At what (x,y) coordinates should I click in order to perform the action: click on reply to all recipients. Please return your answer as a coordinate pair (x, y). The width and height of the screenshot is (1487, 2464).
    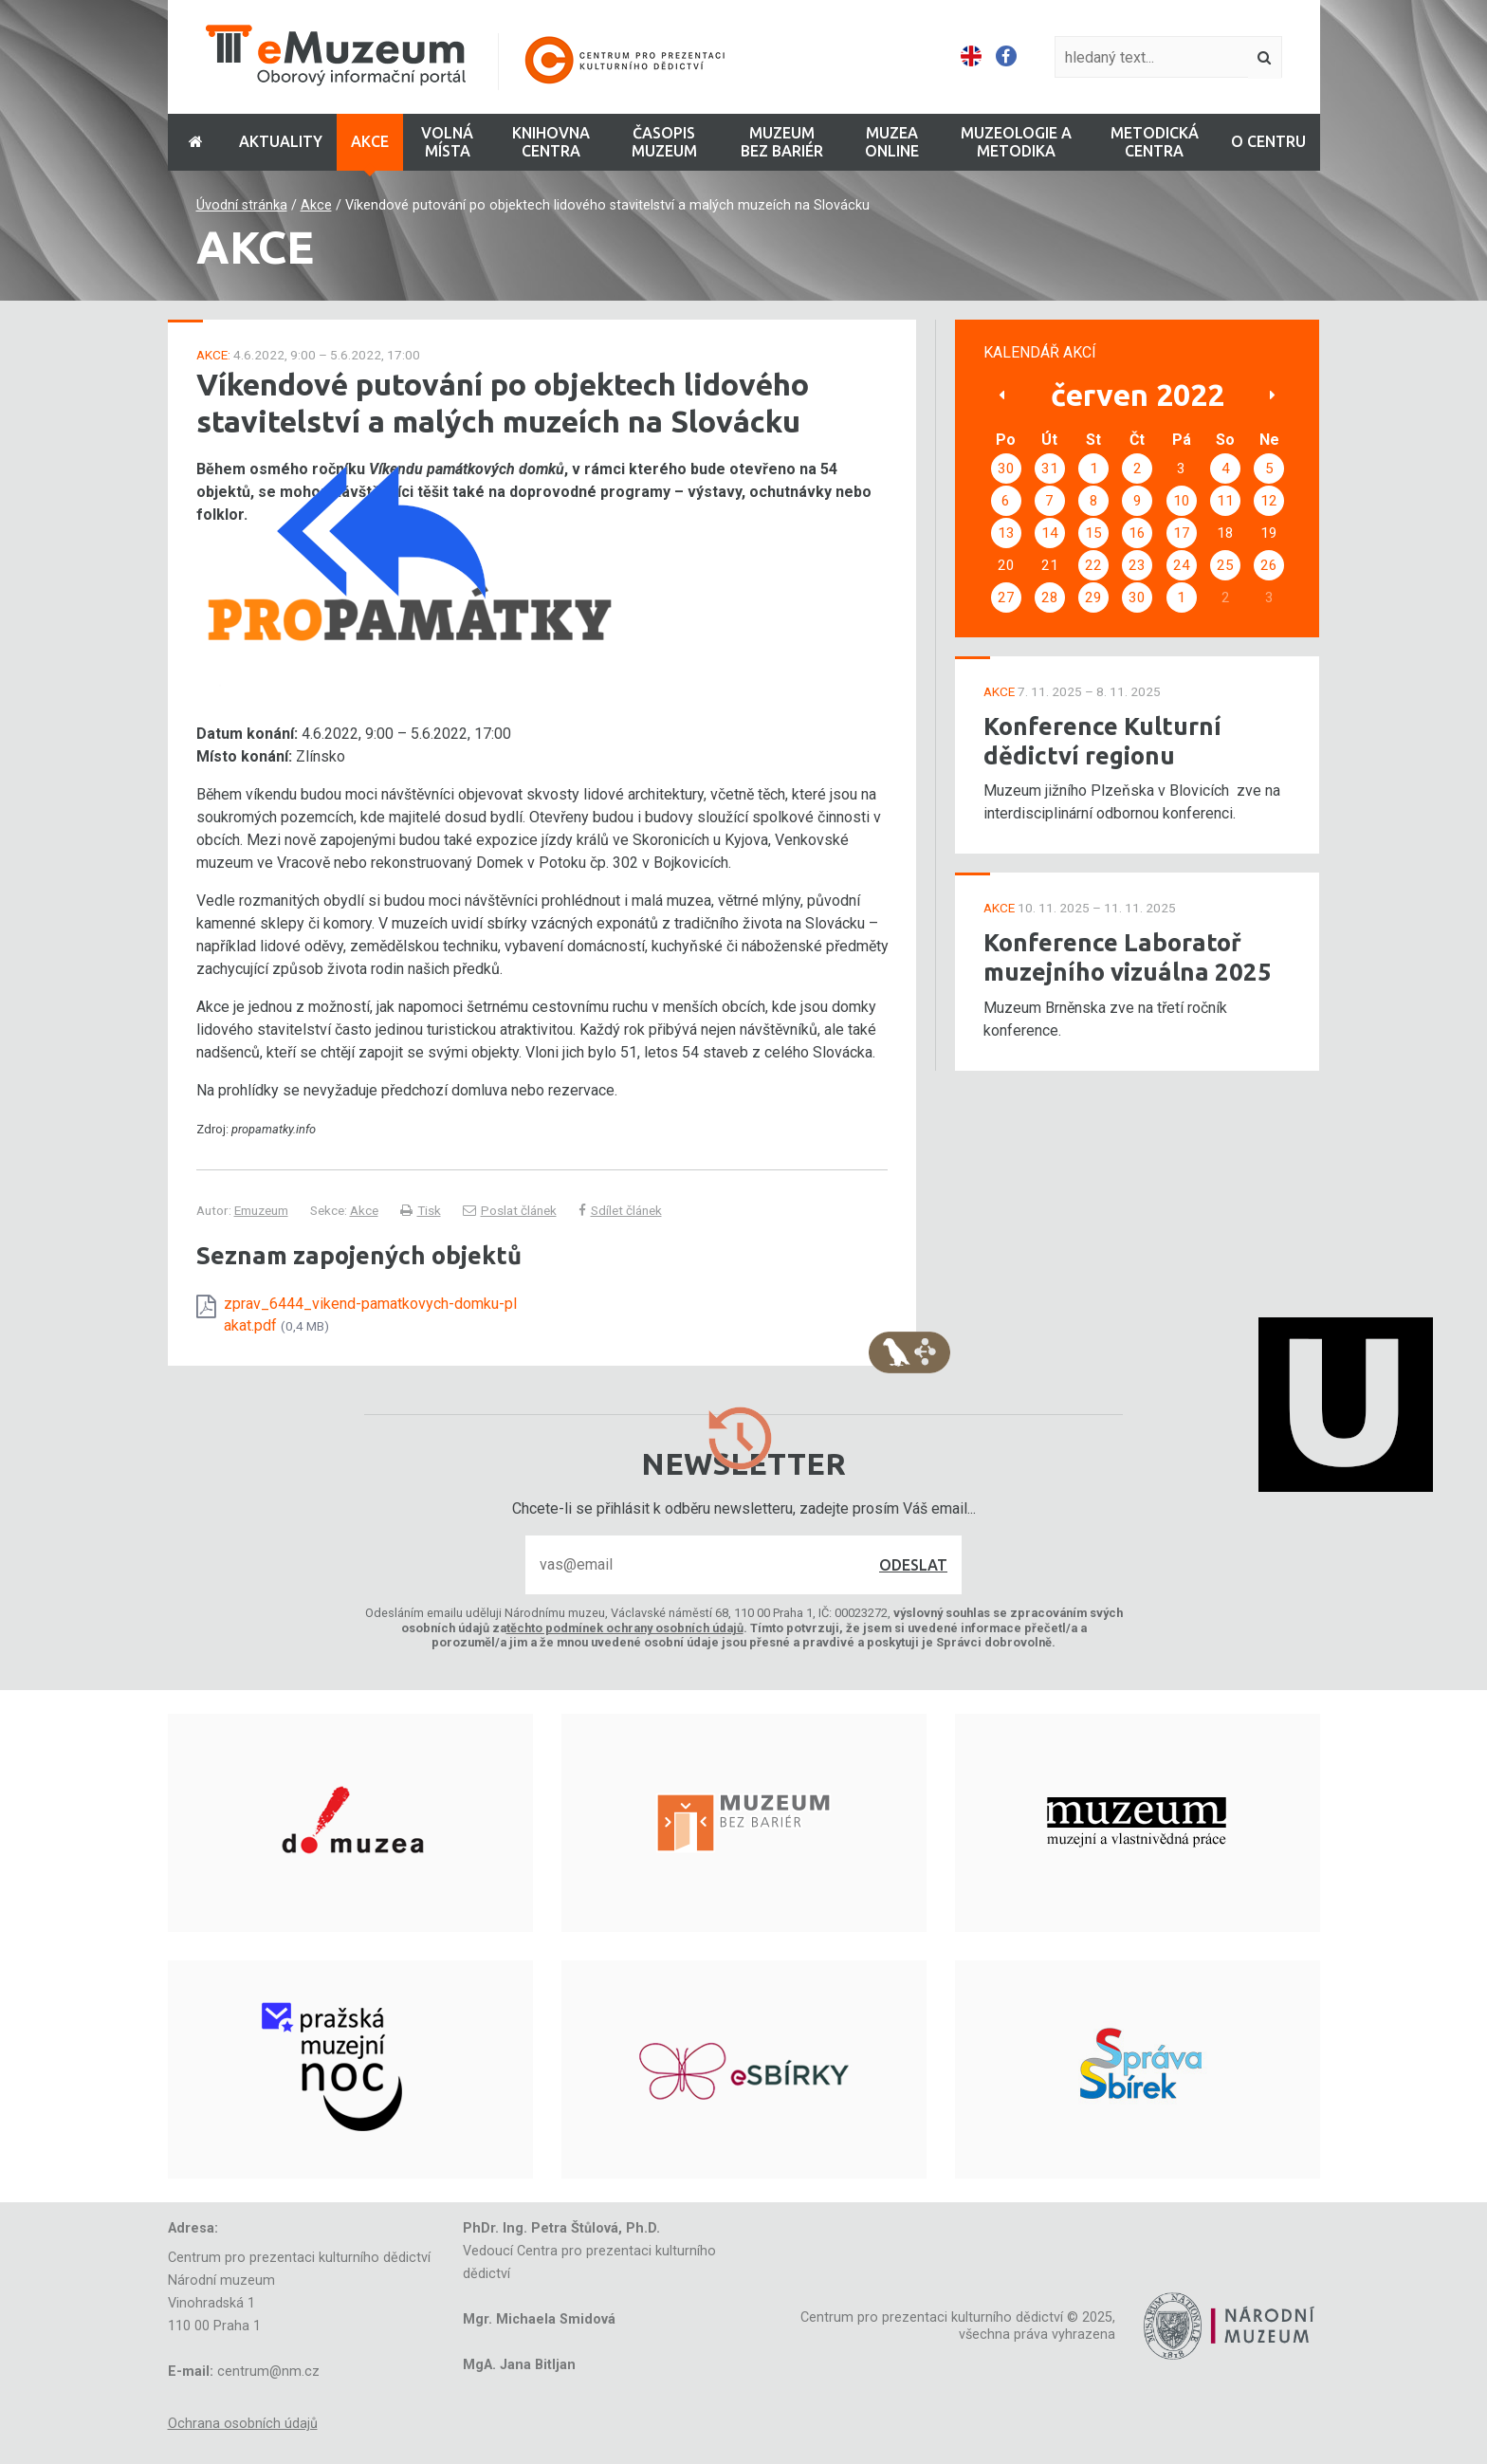
    Looking at the image, I should click on (381, 531).